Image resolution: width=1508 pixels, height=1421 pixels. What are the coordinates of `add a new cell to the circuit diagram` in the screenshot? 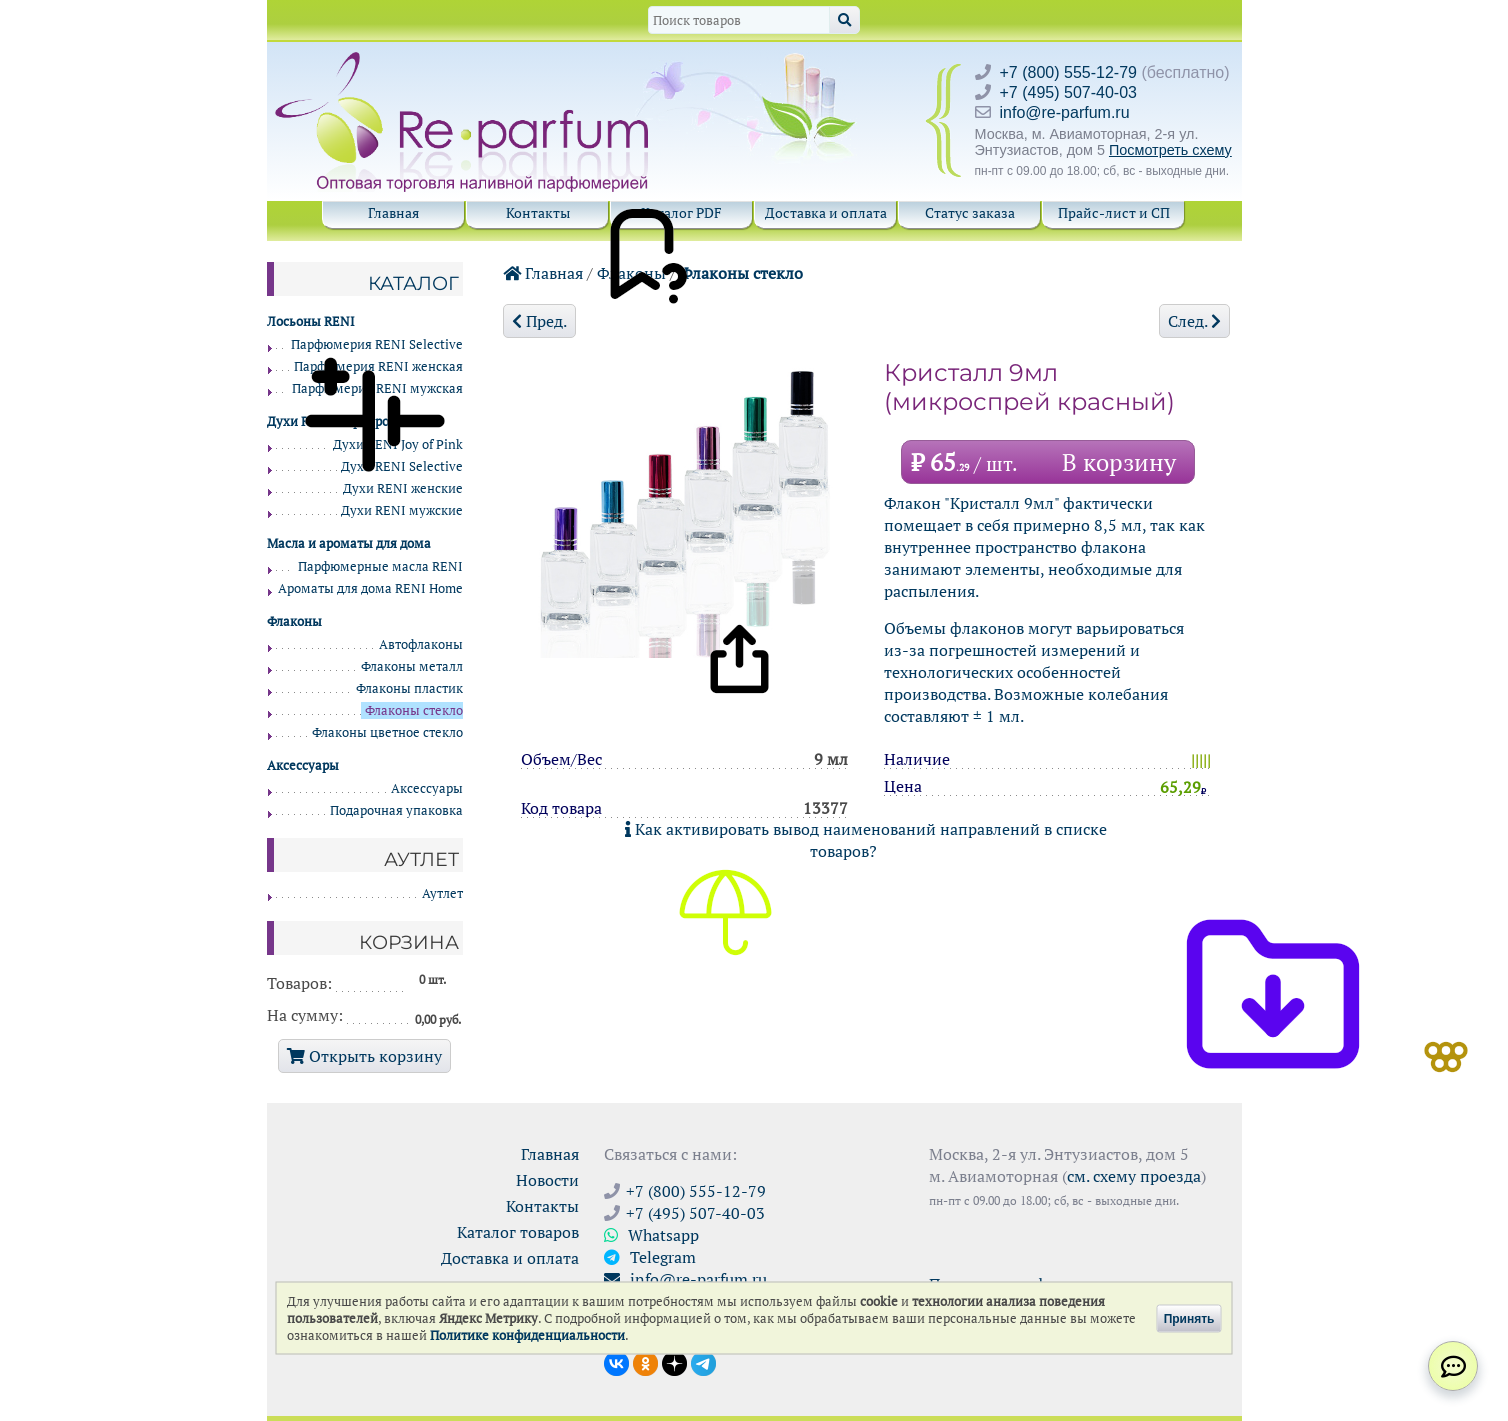 It's located at (375, 421).